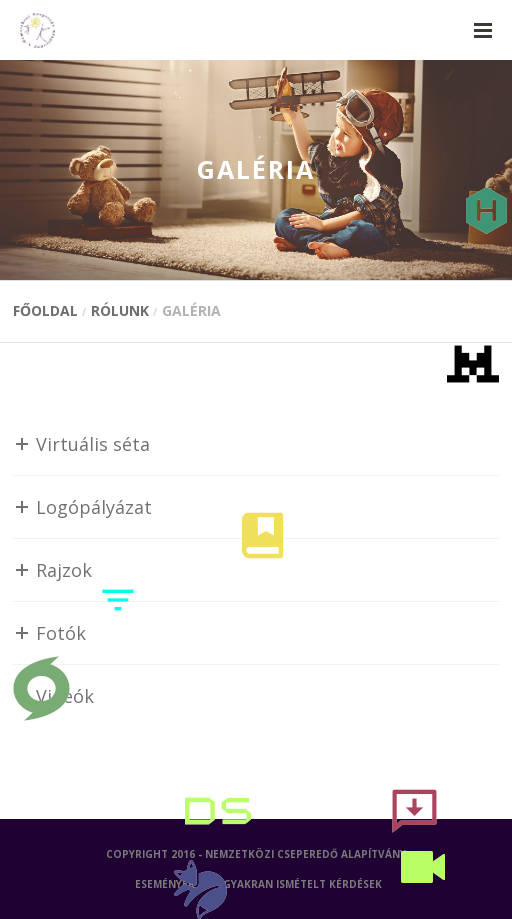 This screenshot has width=512, height=919. Describe the element at coordinates (262, 535) in the screenshot. I see `access your bookmarked items` at that location.